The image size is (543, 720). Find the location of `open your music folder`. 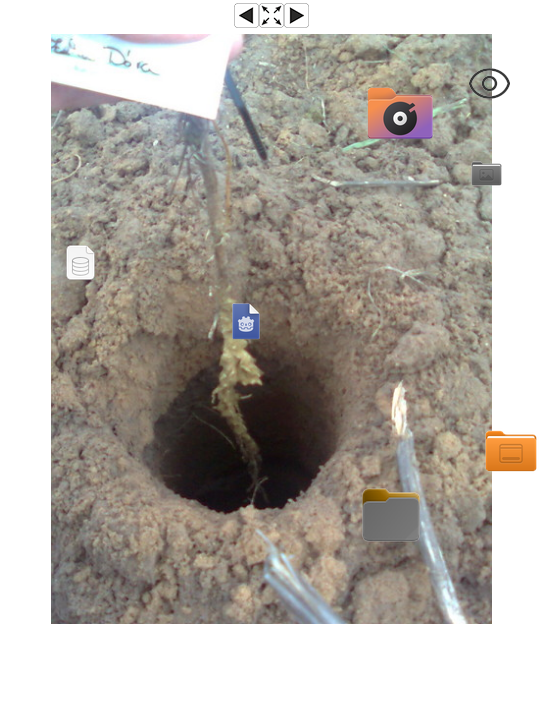

open your music folder is located at coordinates (400, 115).